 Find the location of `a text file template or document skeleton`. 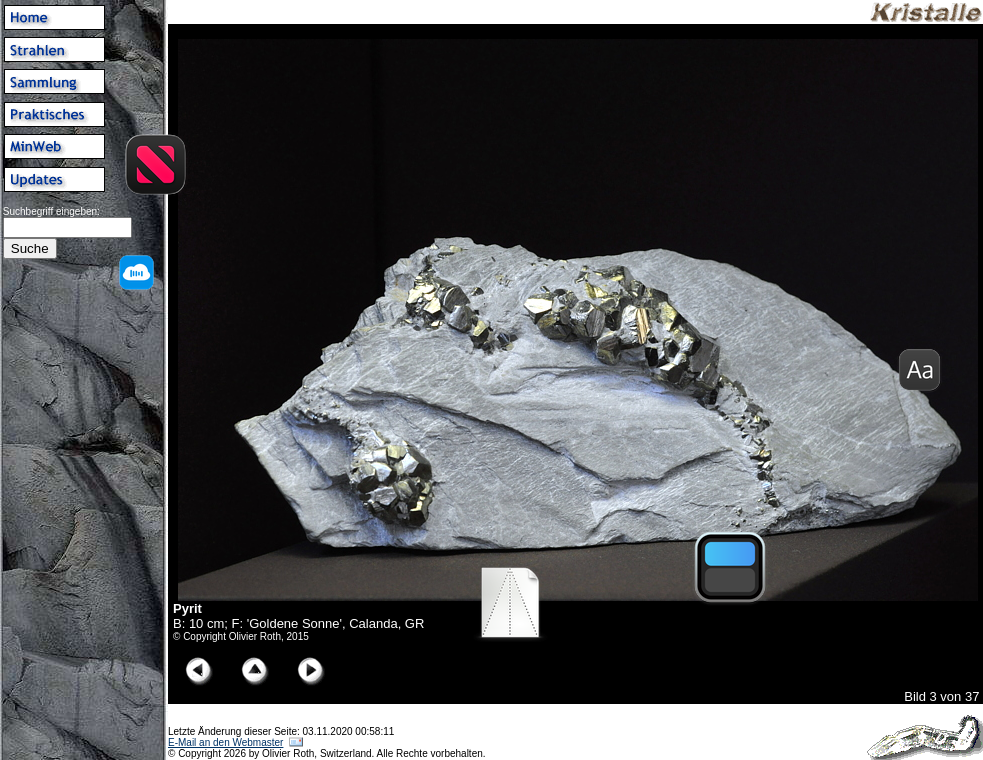

a text file template or document skeleton is located at coordinates (511, 602).